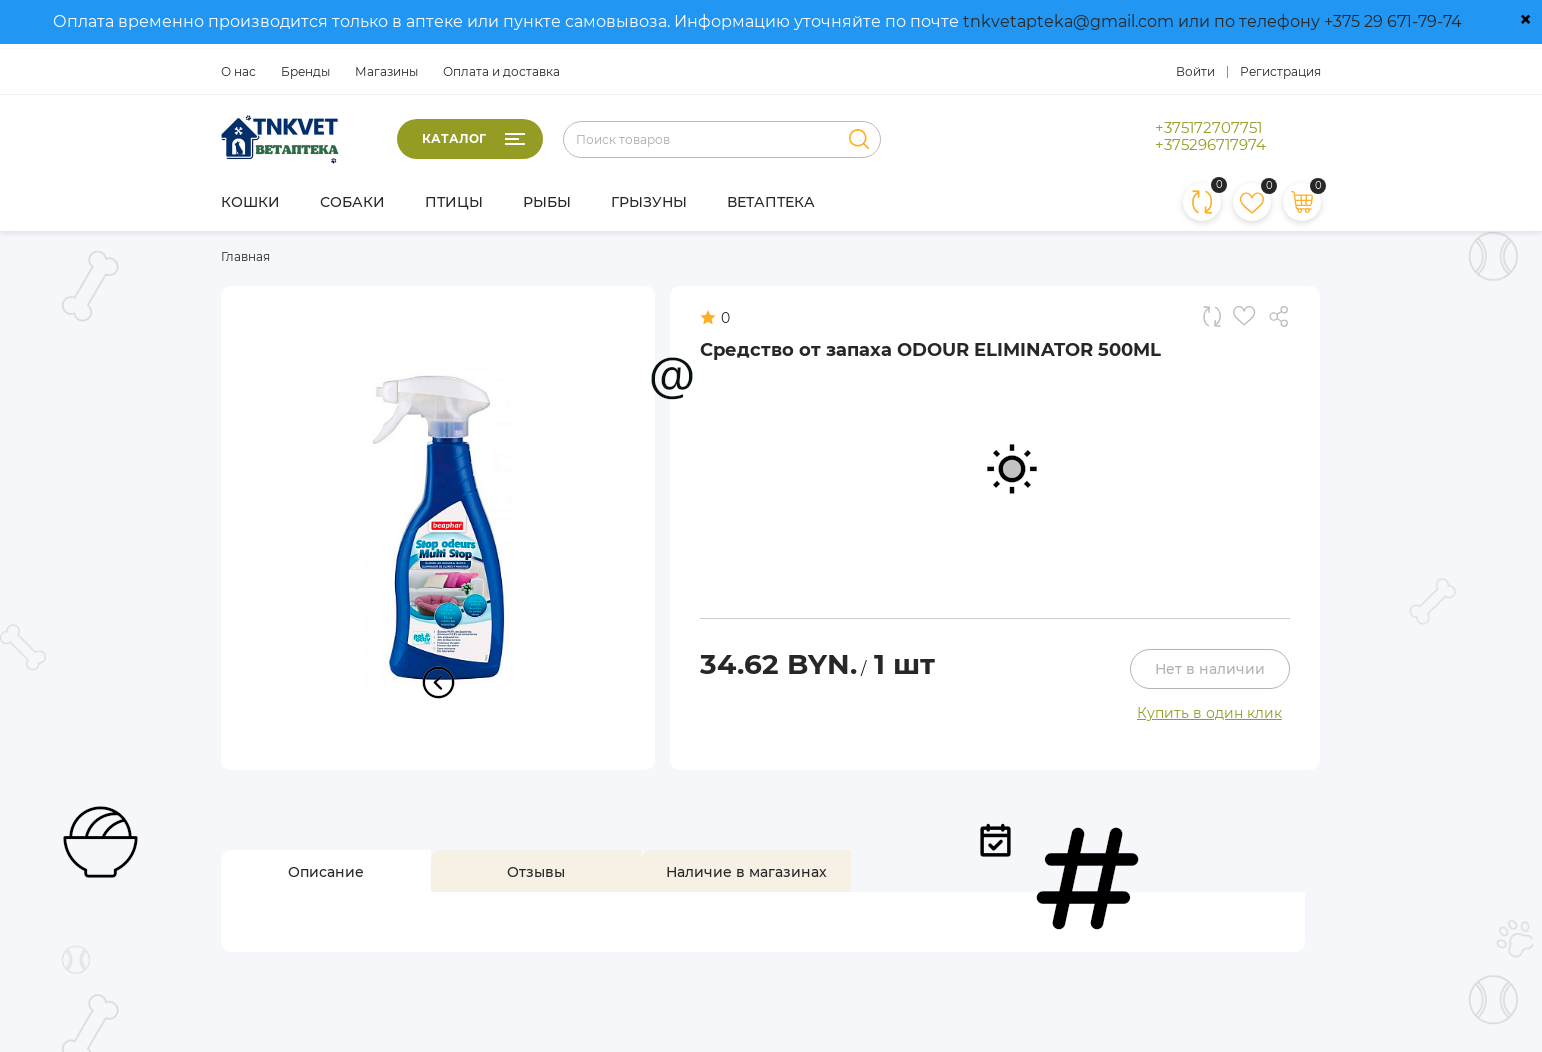  What do you see at coordinates (1012, 470) in the screenshot?
I see `toggle light mode or bright theme` at bounding box center [1012, 470].